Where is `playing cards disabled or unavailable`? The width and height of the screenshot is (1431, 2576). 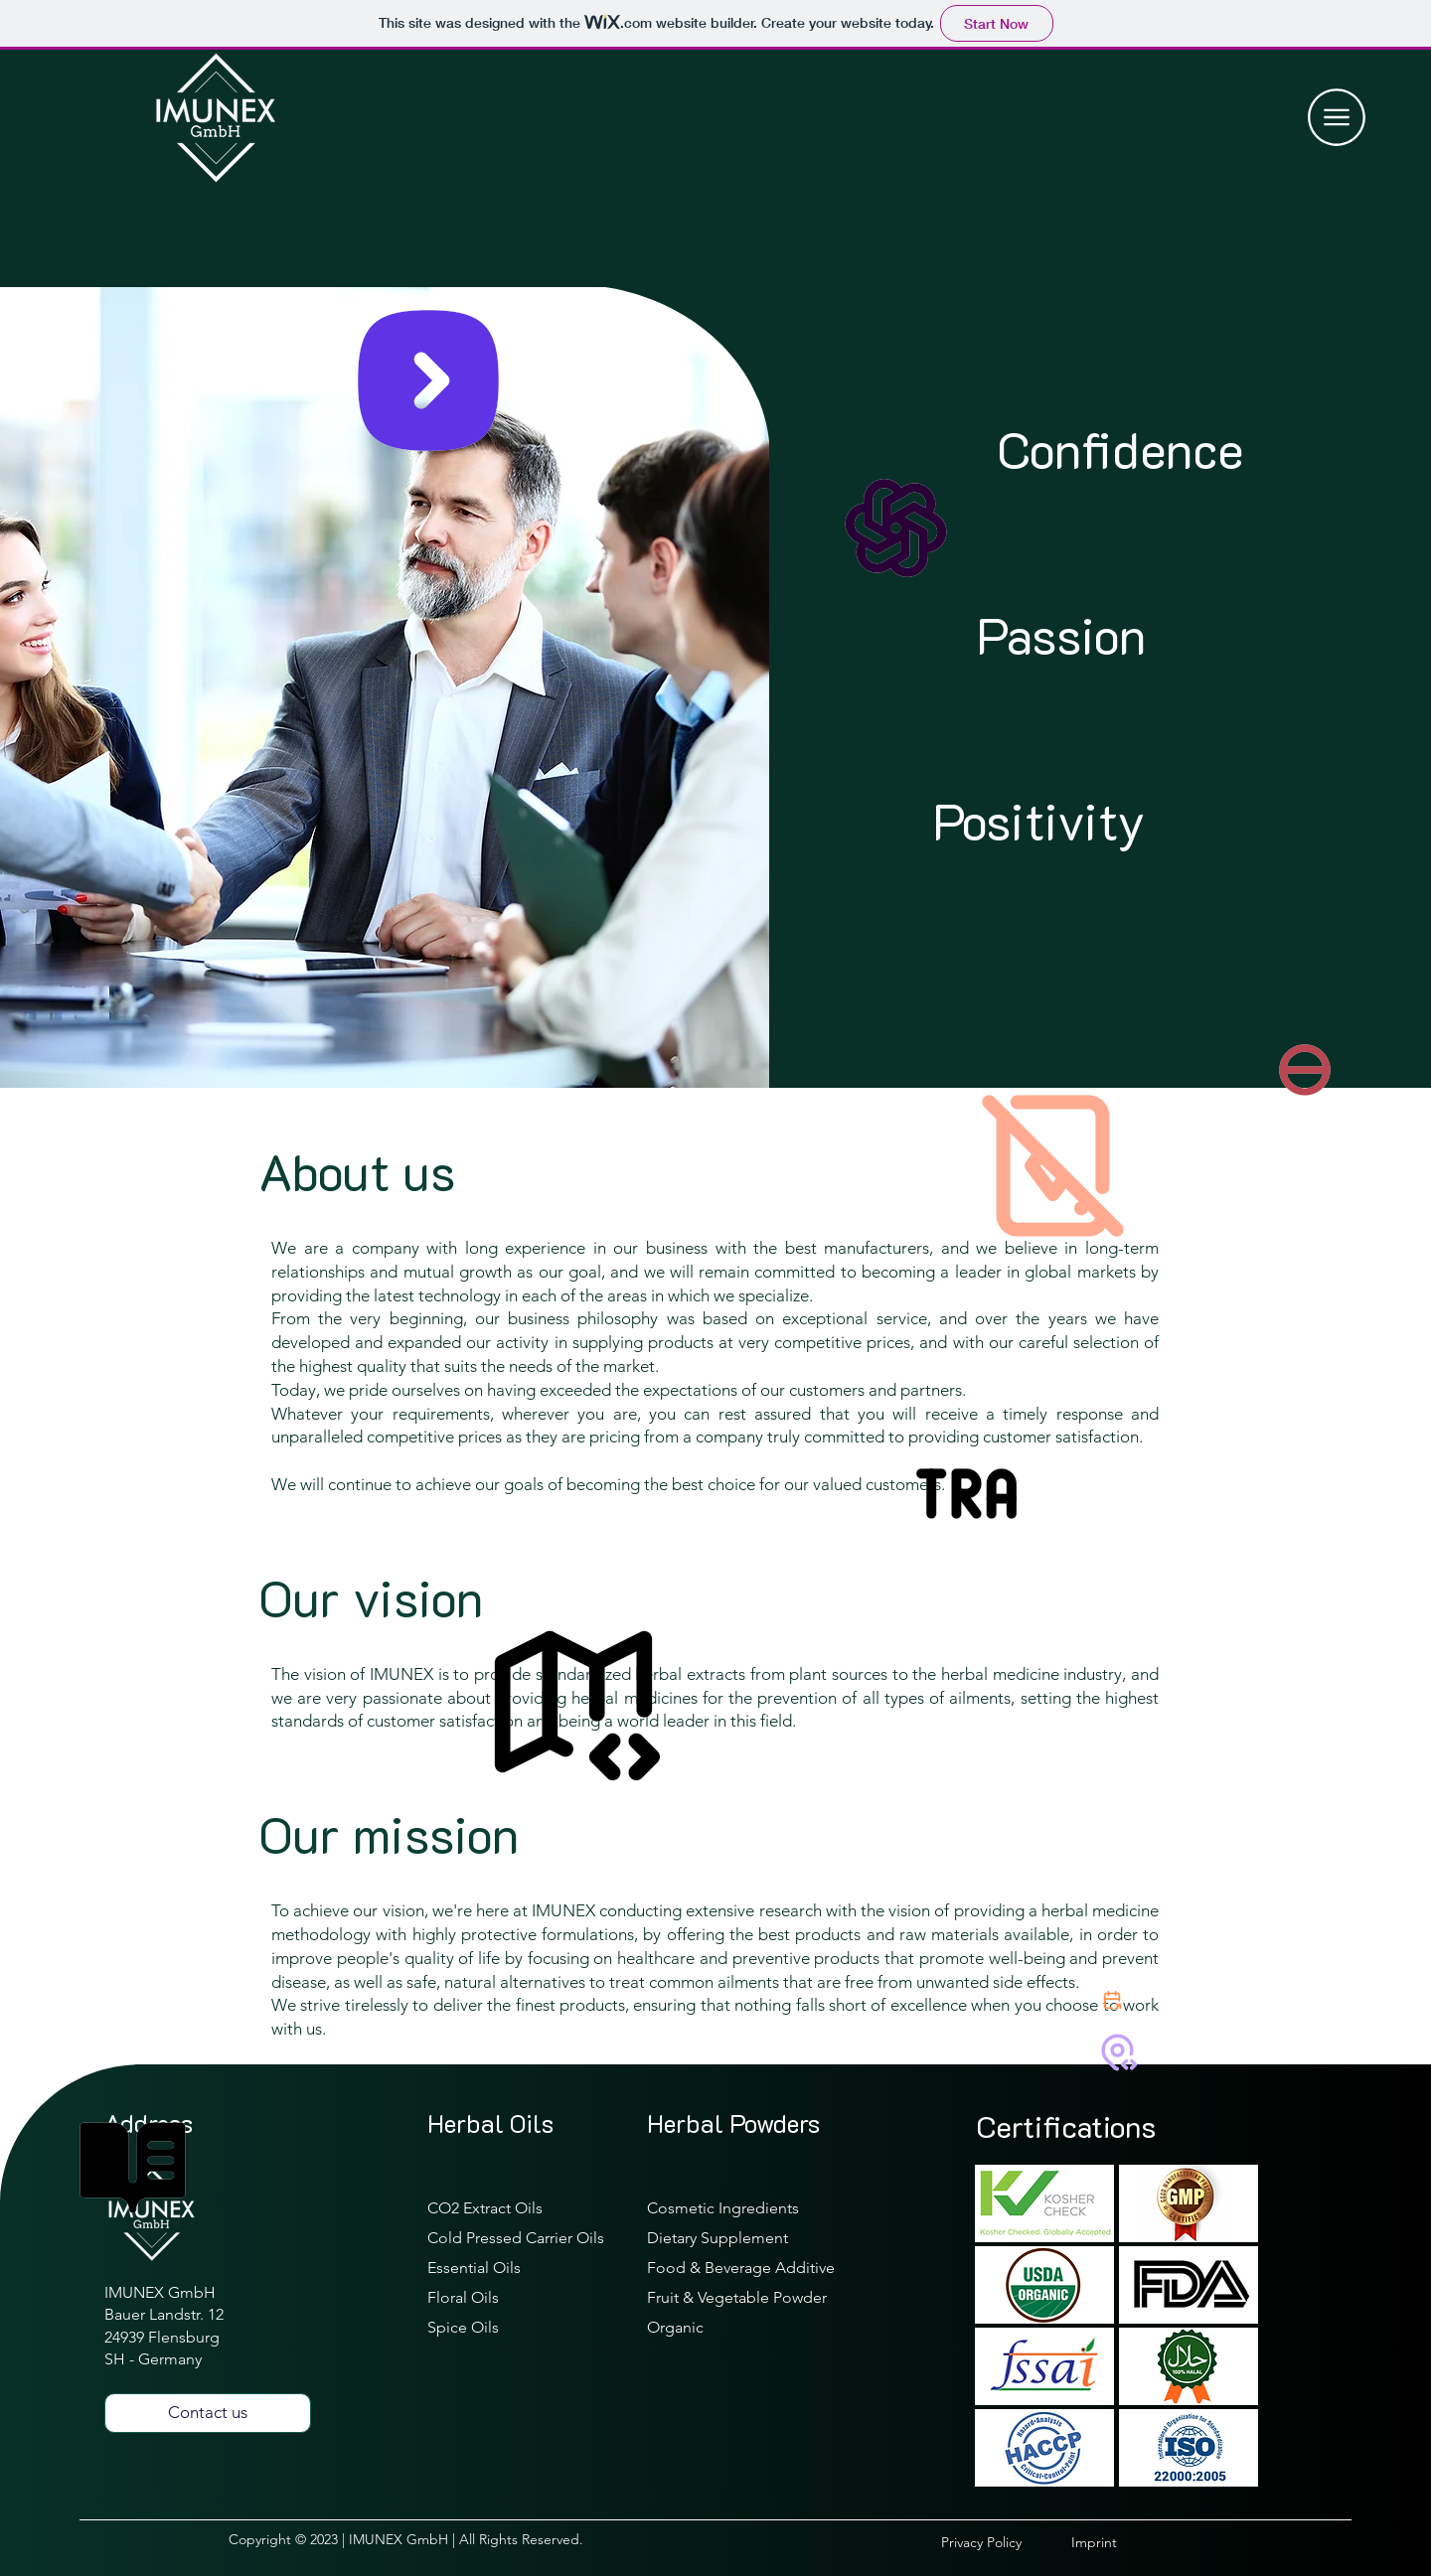
playing cards disabled or unavailable is located at coordinates (1052, 1165).